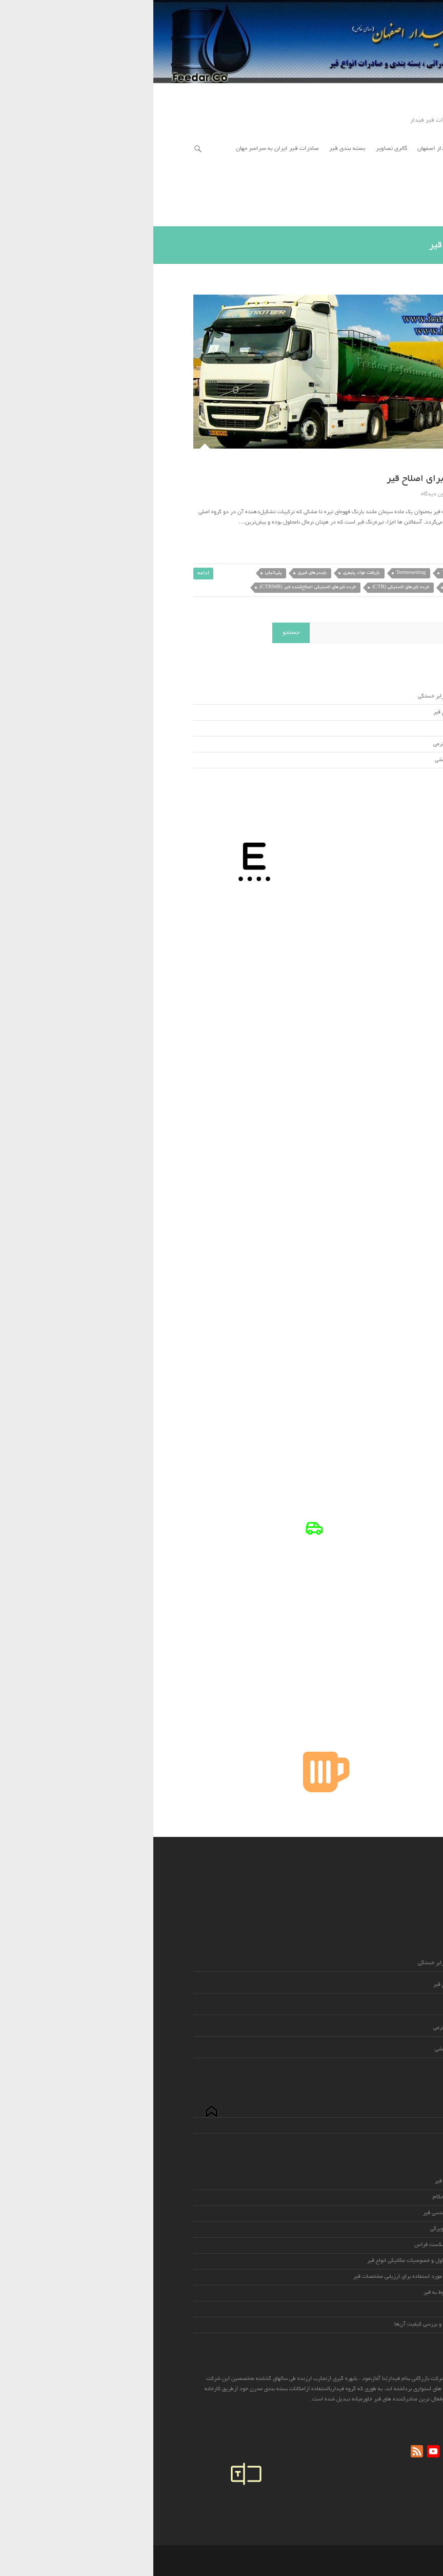 Image resolution: width=443 pixels, height=2576 pixels. What do you see at coordinates (323, 1772) in the screenshot?
I see `view nearby bars or breweries` at bounding box center [323, 1772].